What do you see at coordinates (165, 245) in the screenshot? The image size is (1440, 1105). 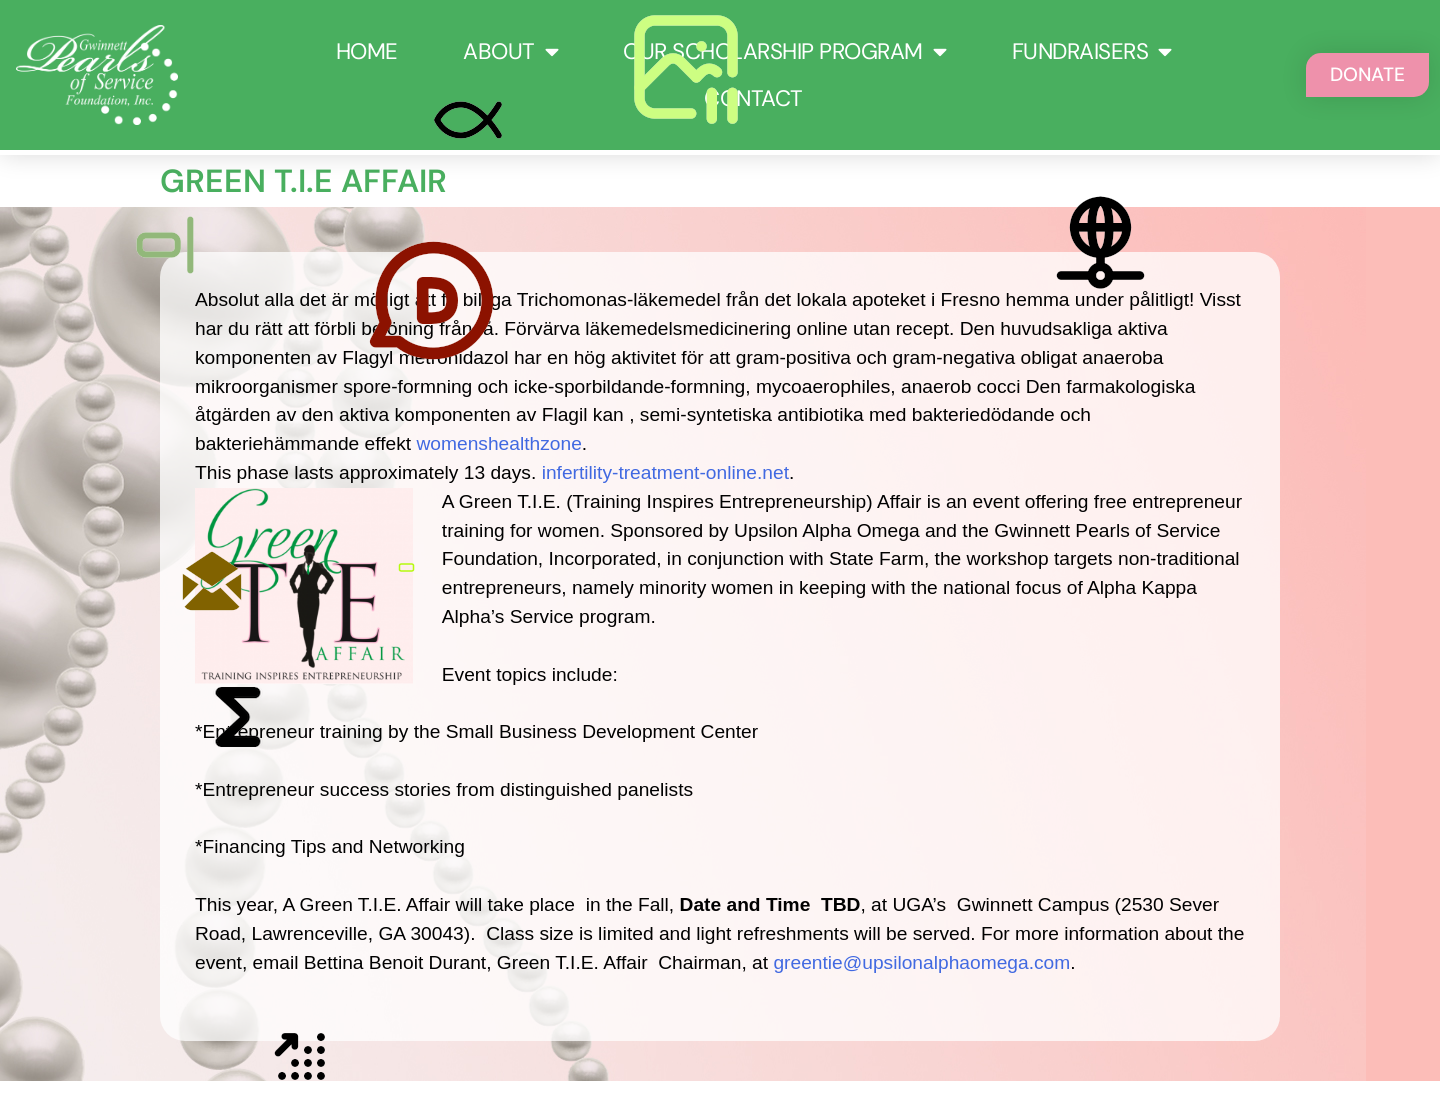 I see `align selected element to the right` at bounding box center [165, 245].